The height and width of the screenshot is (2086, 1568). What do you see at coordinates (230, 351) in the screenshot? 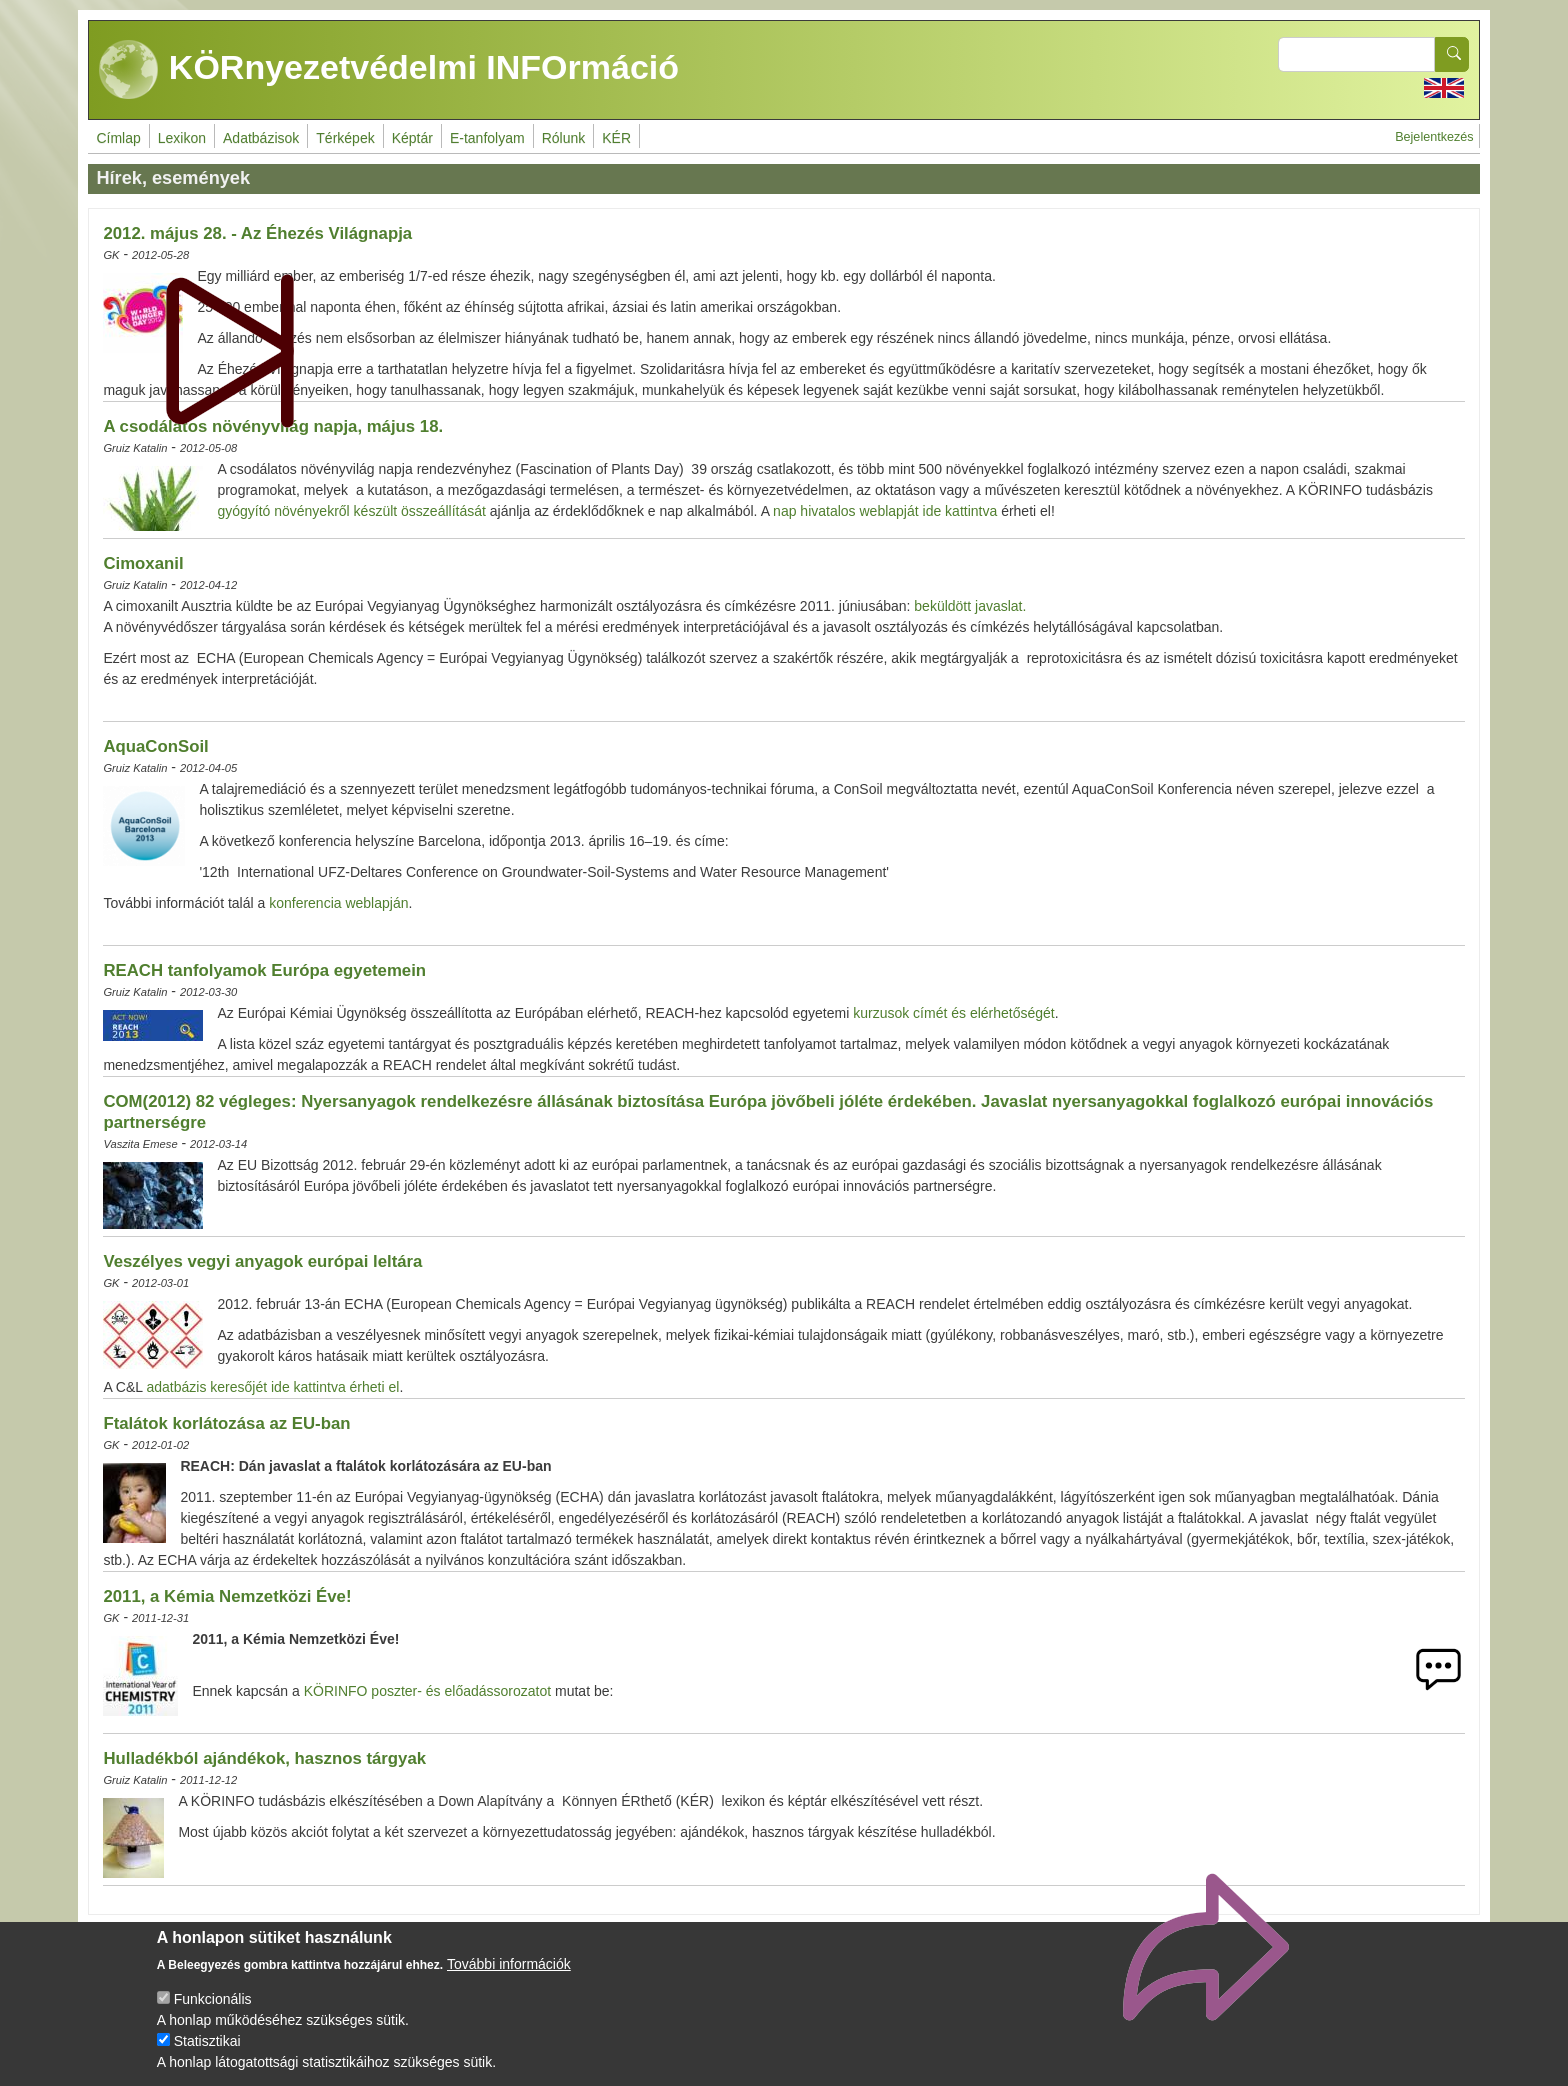
I see `skip to the next track` at bounding box center [230, 351].